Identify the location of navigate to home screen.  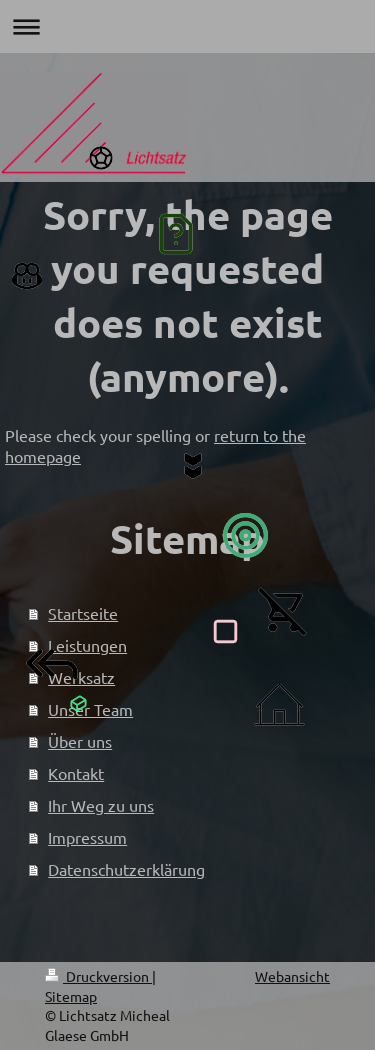
(279, 705).